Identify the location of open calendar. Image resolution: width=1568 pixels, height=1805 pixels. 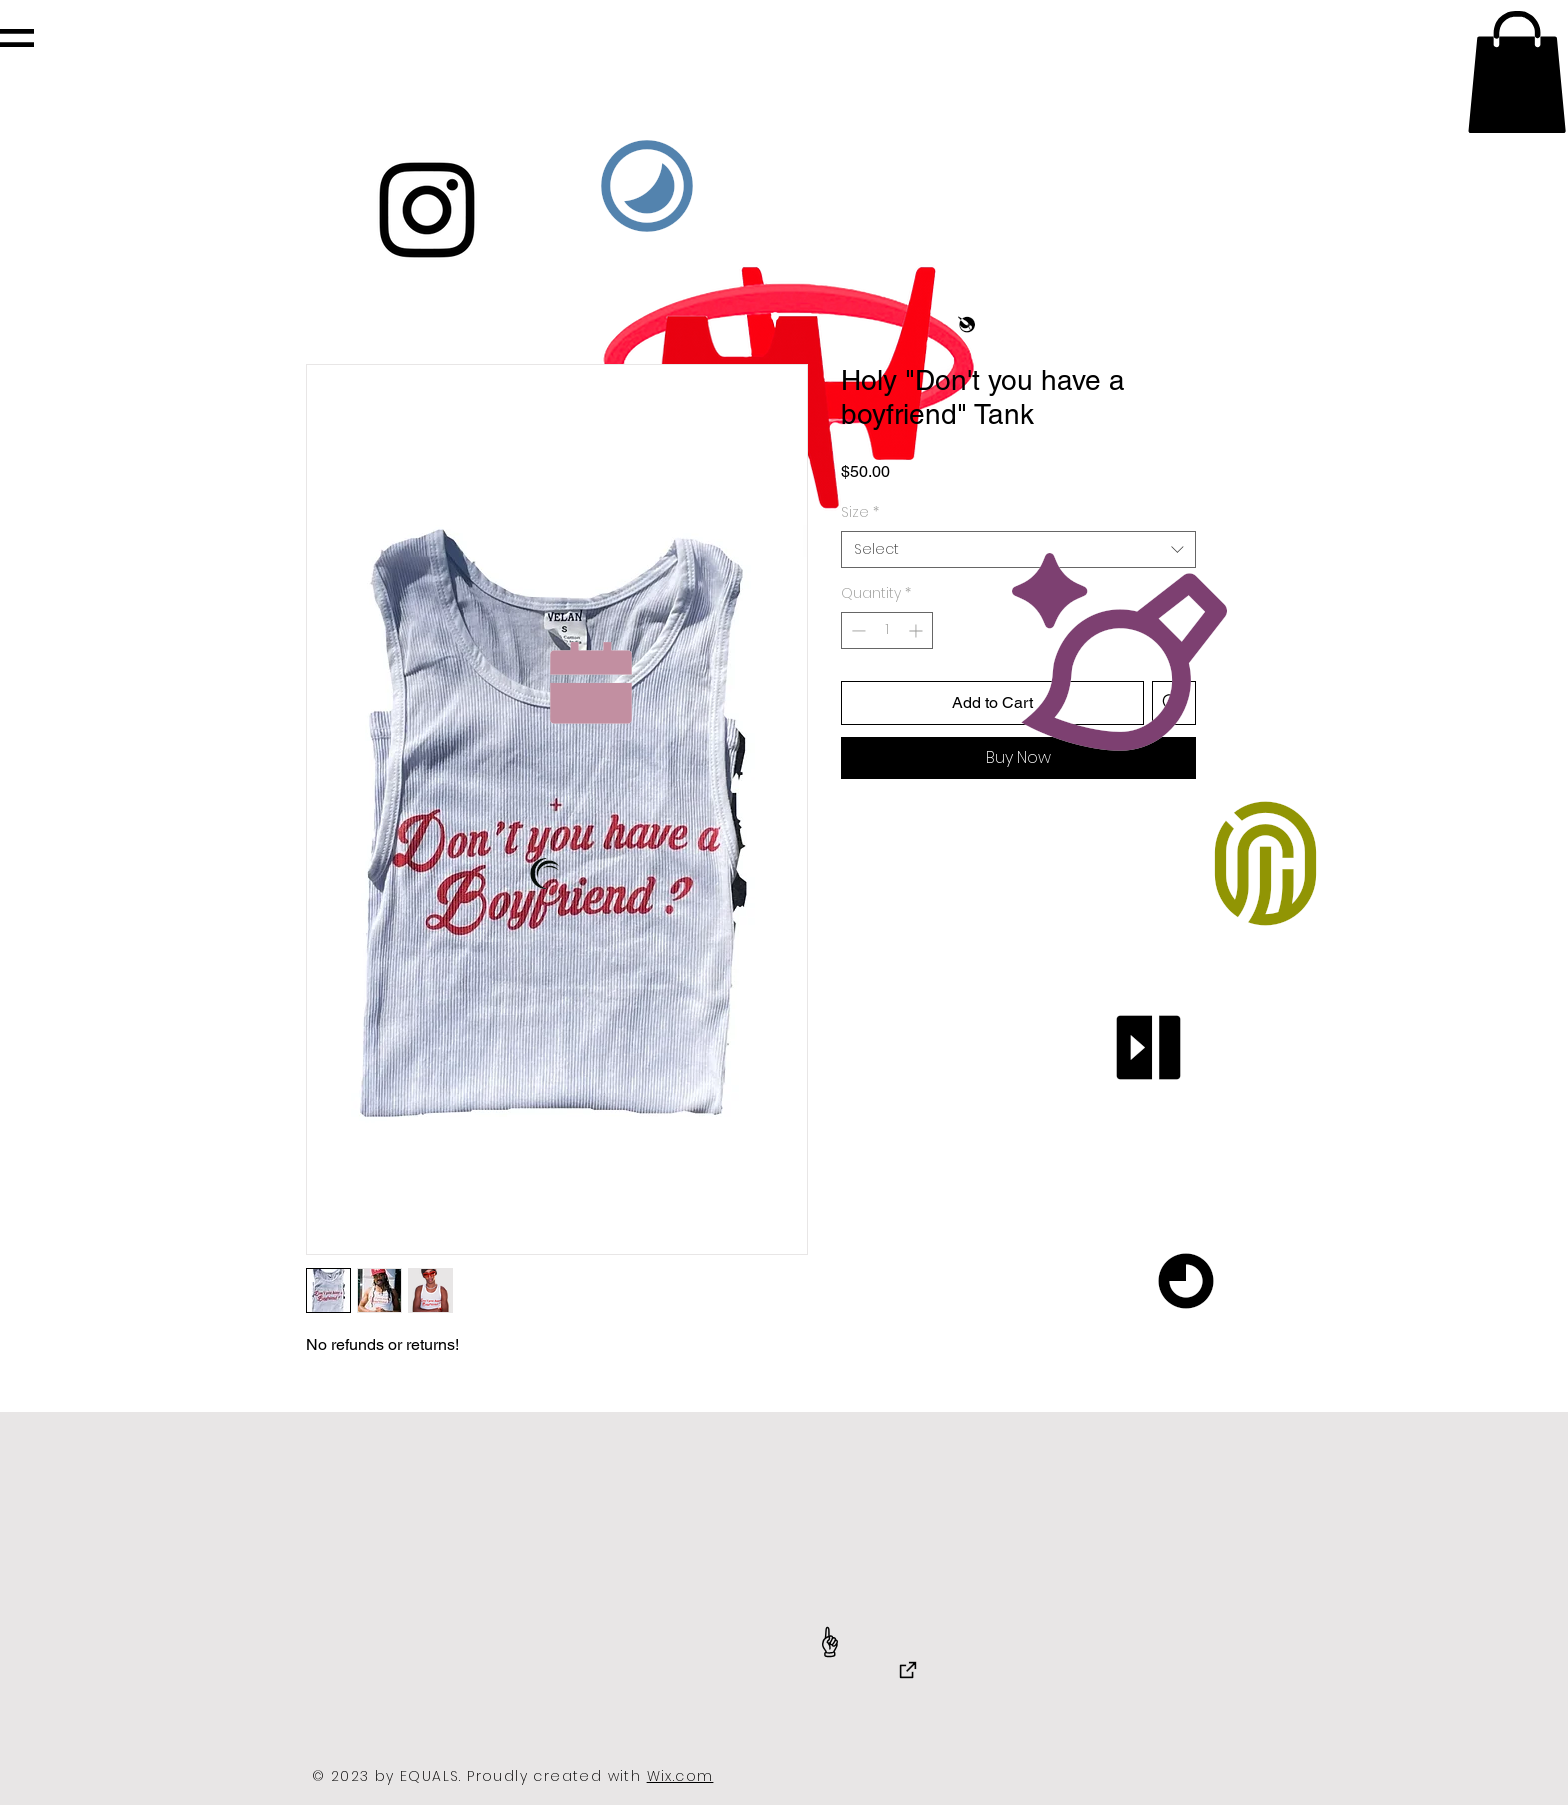
(591, 687).